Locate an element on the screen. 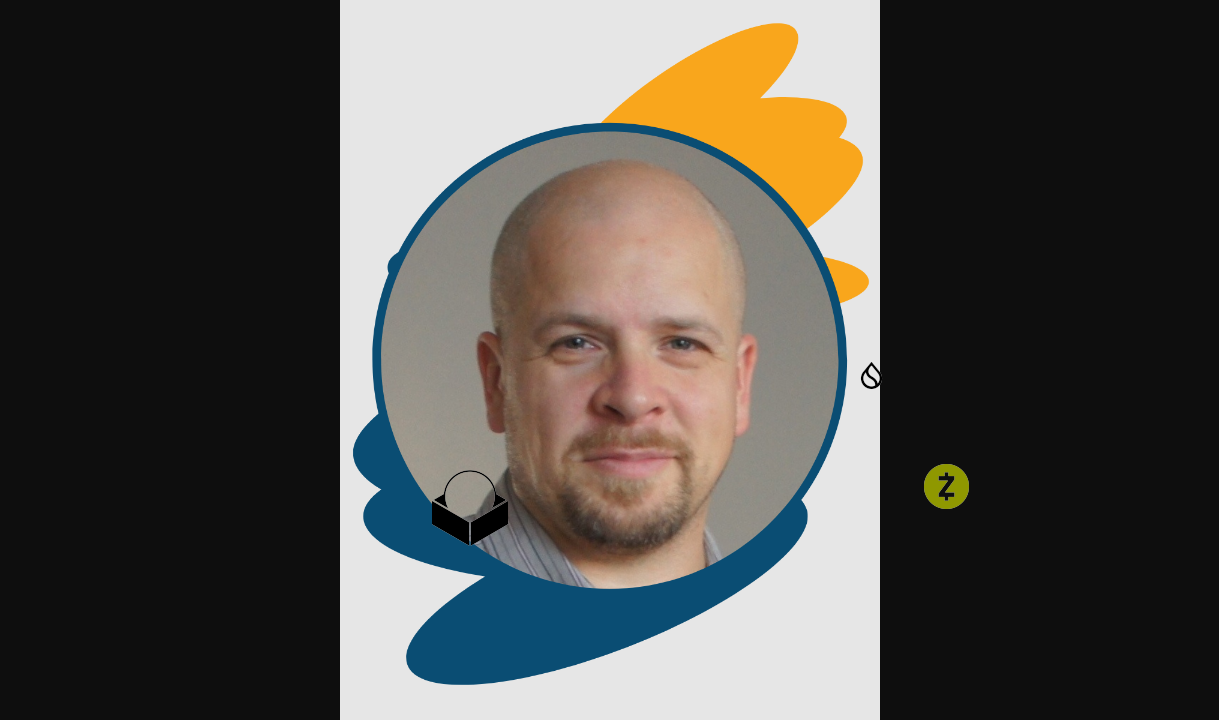 The height and width of the screenshot is (720, 1219). open Roundcube webmail client is located at coordinates (470, 508).